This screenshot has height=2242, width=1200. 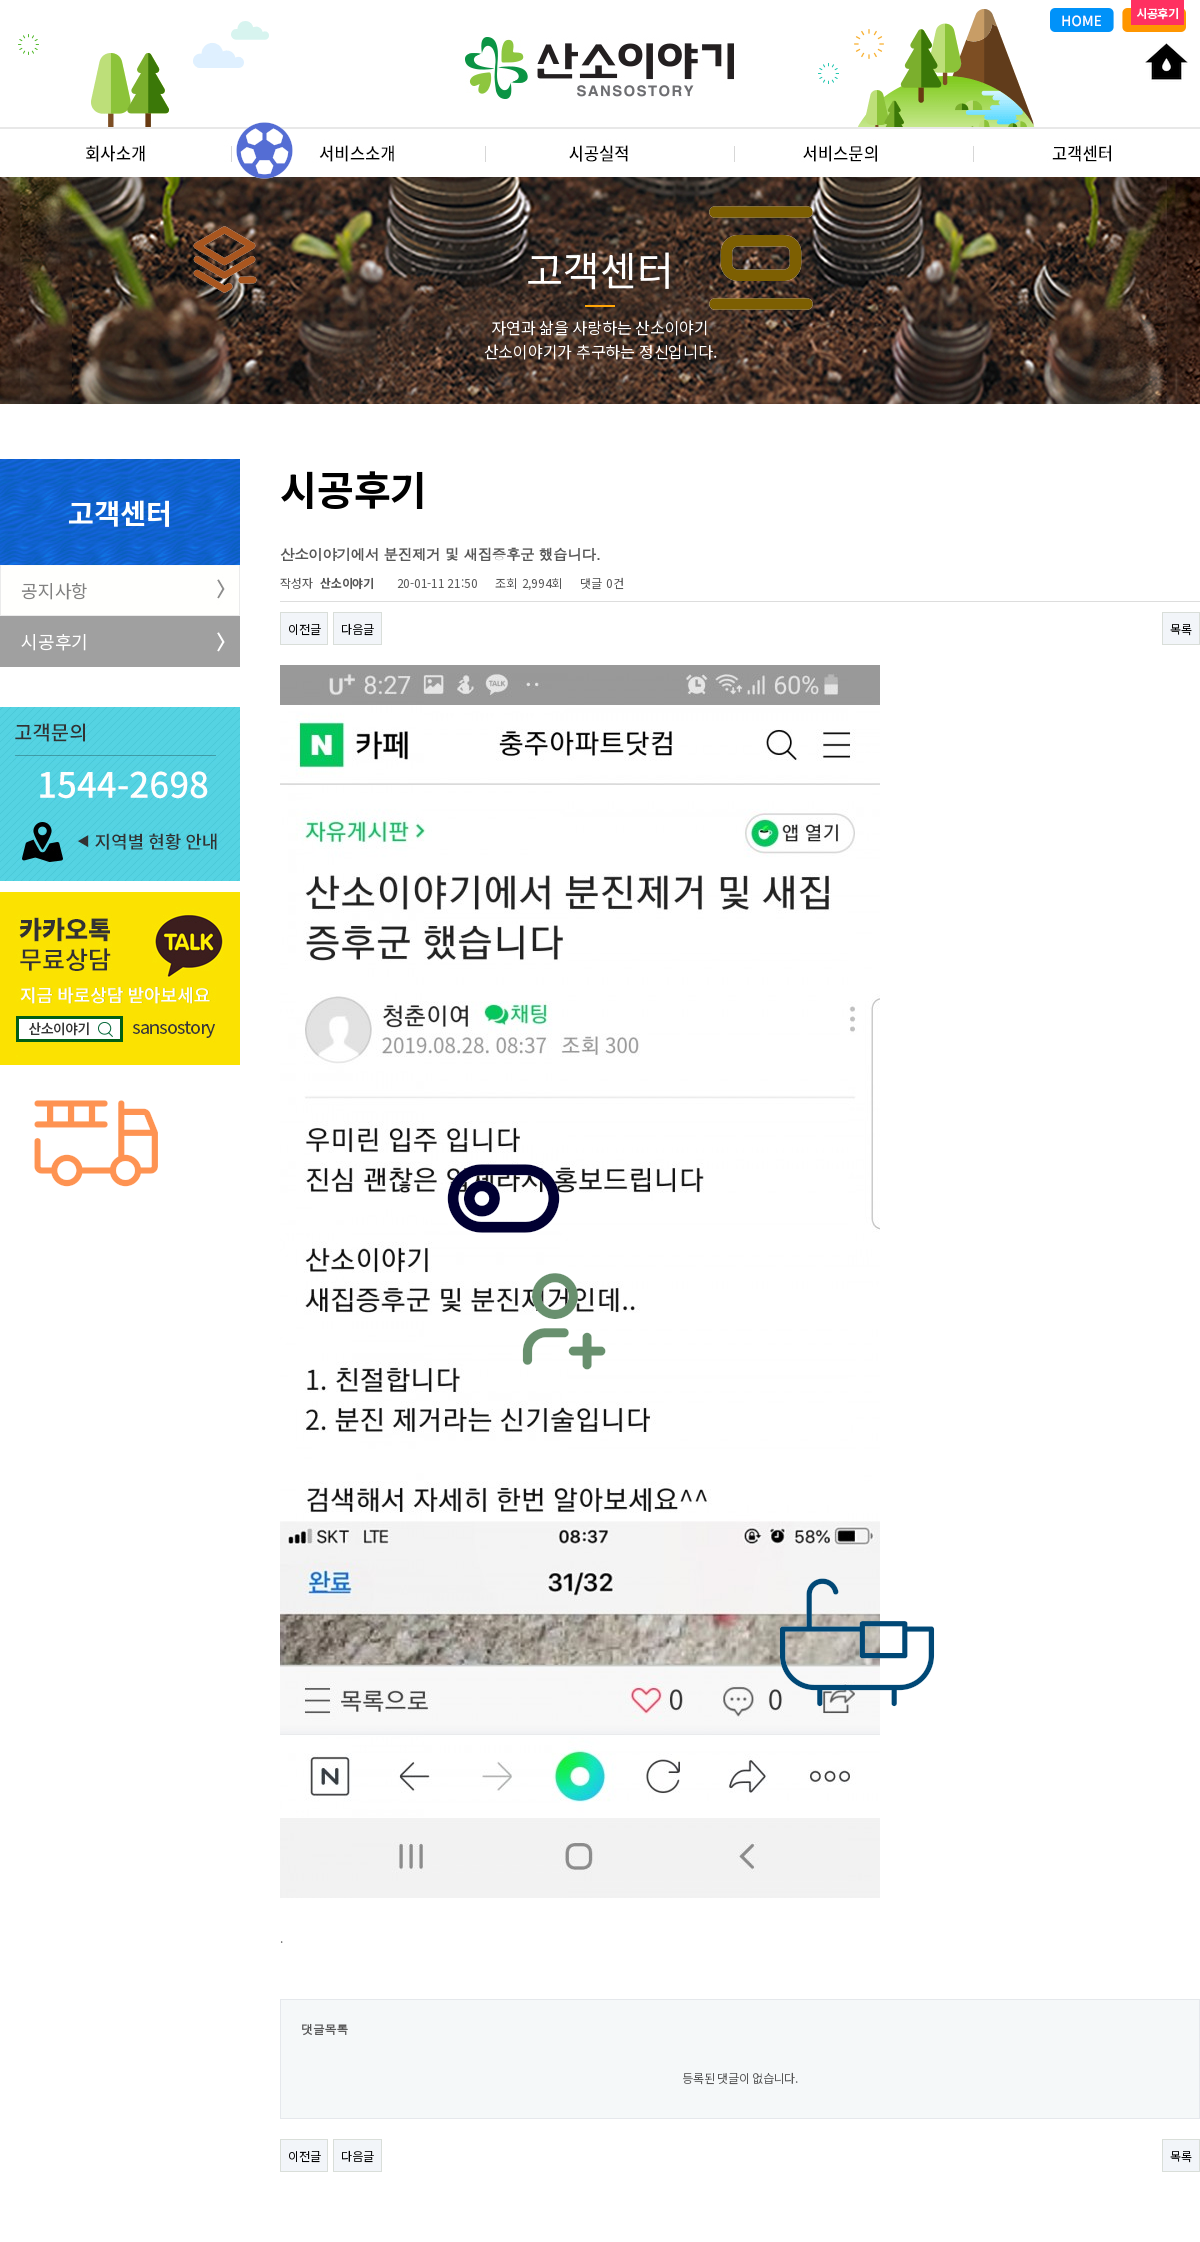 What do you see at coordinates (857, 1645) in the screenshot?
I see `view bathroom amenities` at bounding box center [857, 1645].